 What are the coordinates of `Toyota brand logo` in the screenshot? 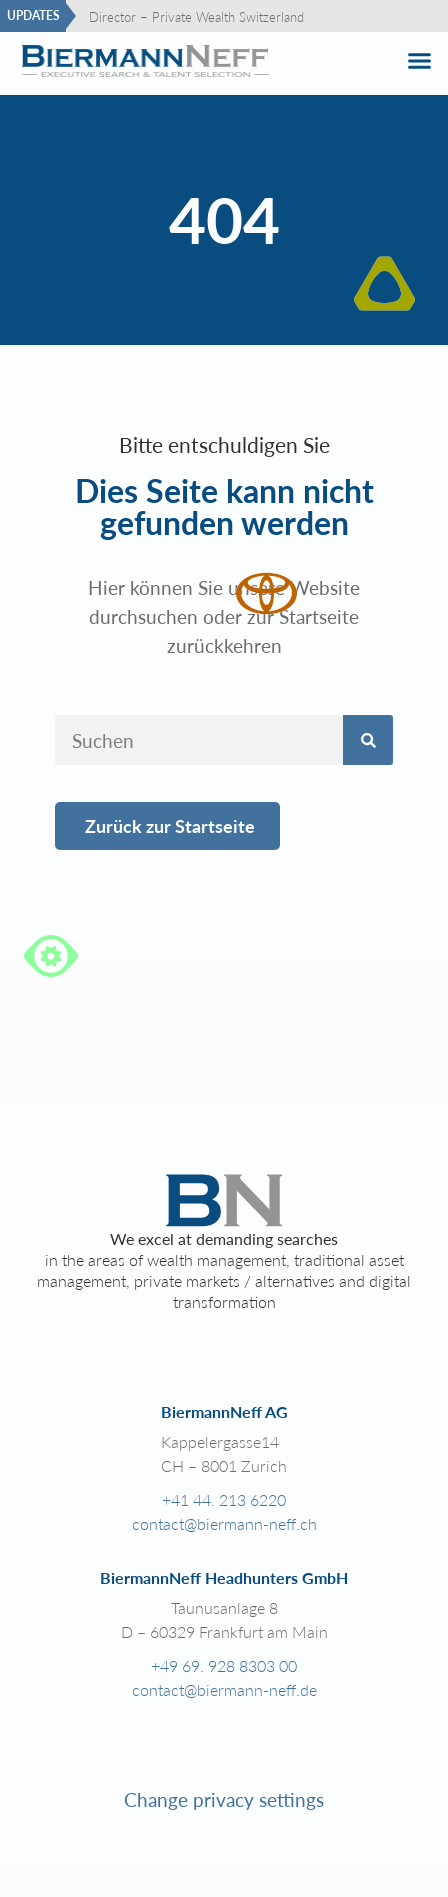 It's located at (266, 593).